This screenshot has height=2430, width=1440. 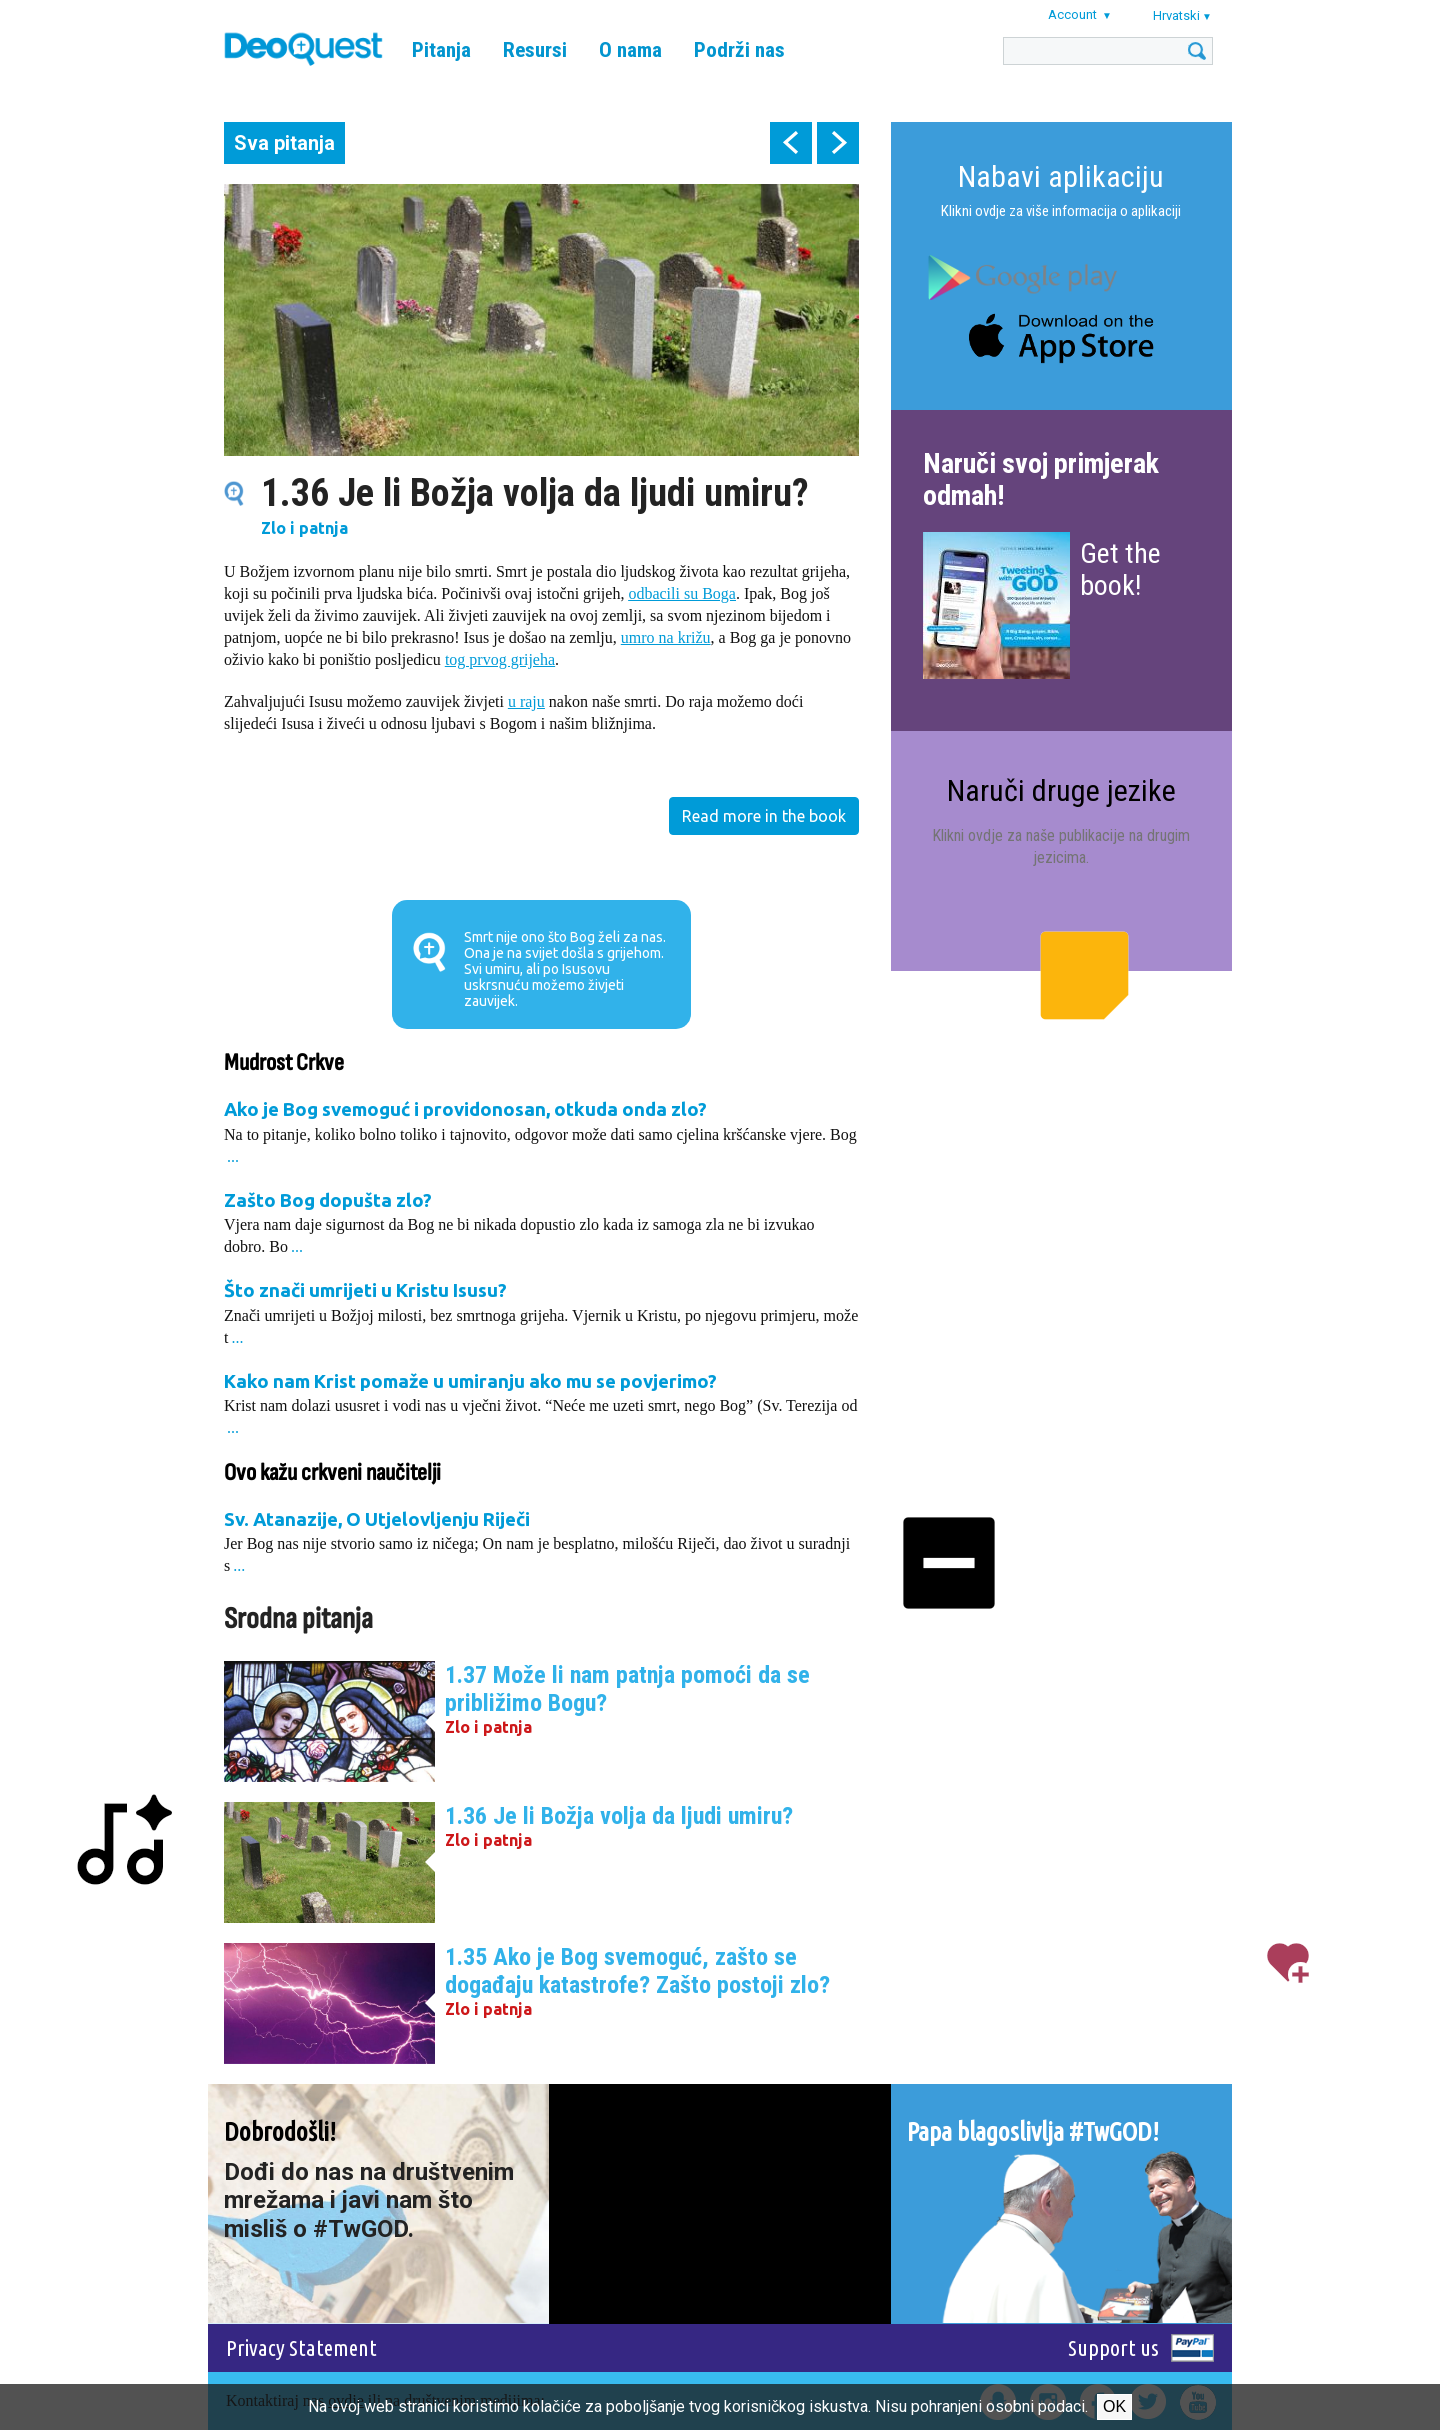 I want to click on create a new sticky note, so click(x=1084, y=975).